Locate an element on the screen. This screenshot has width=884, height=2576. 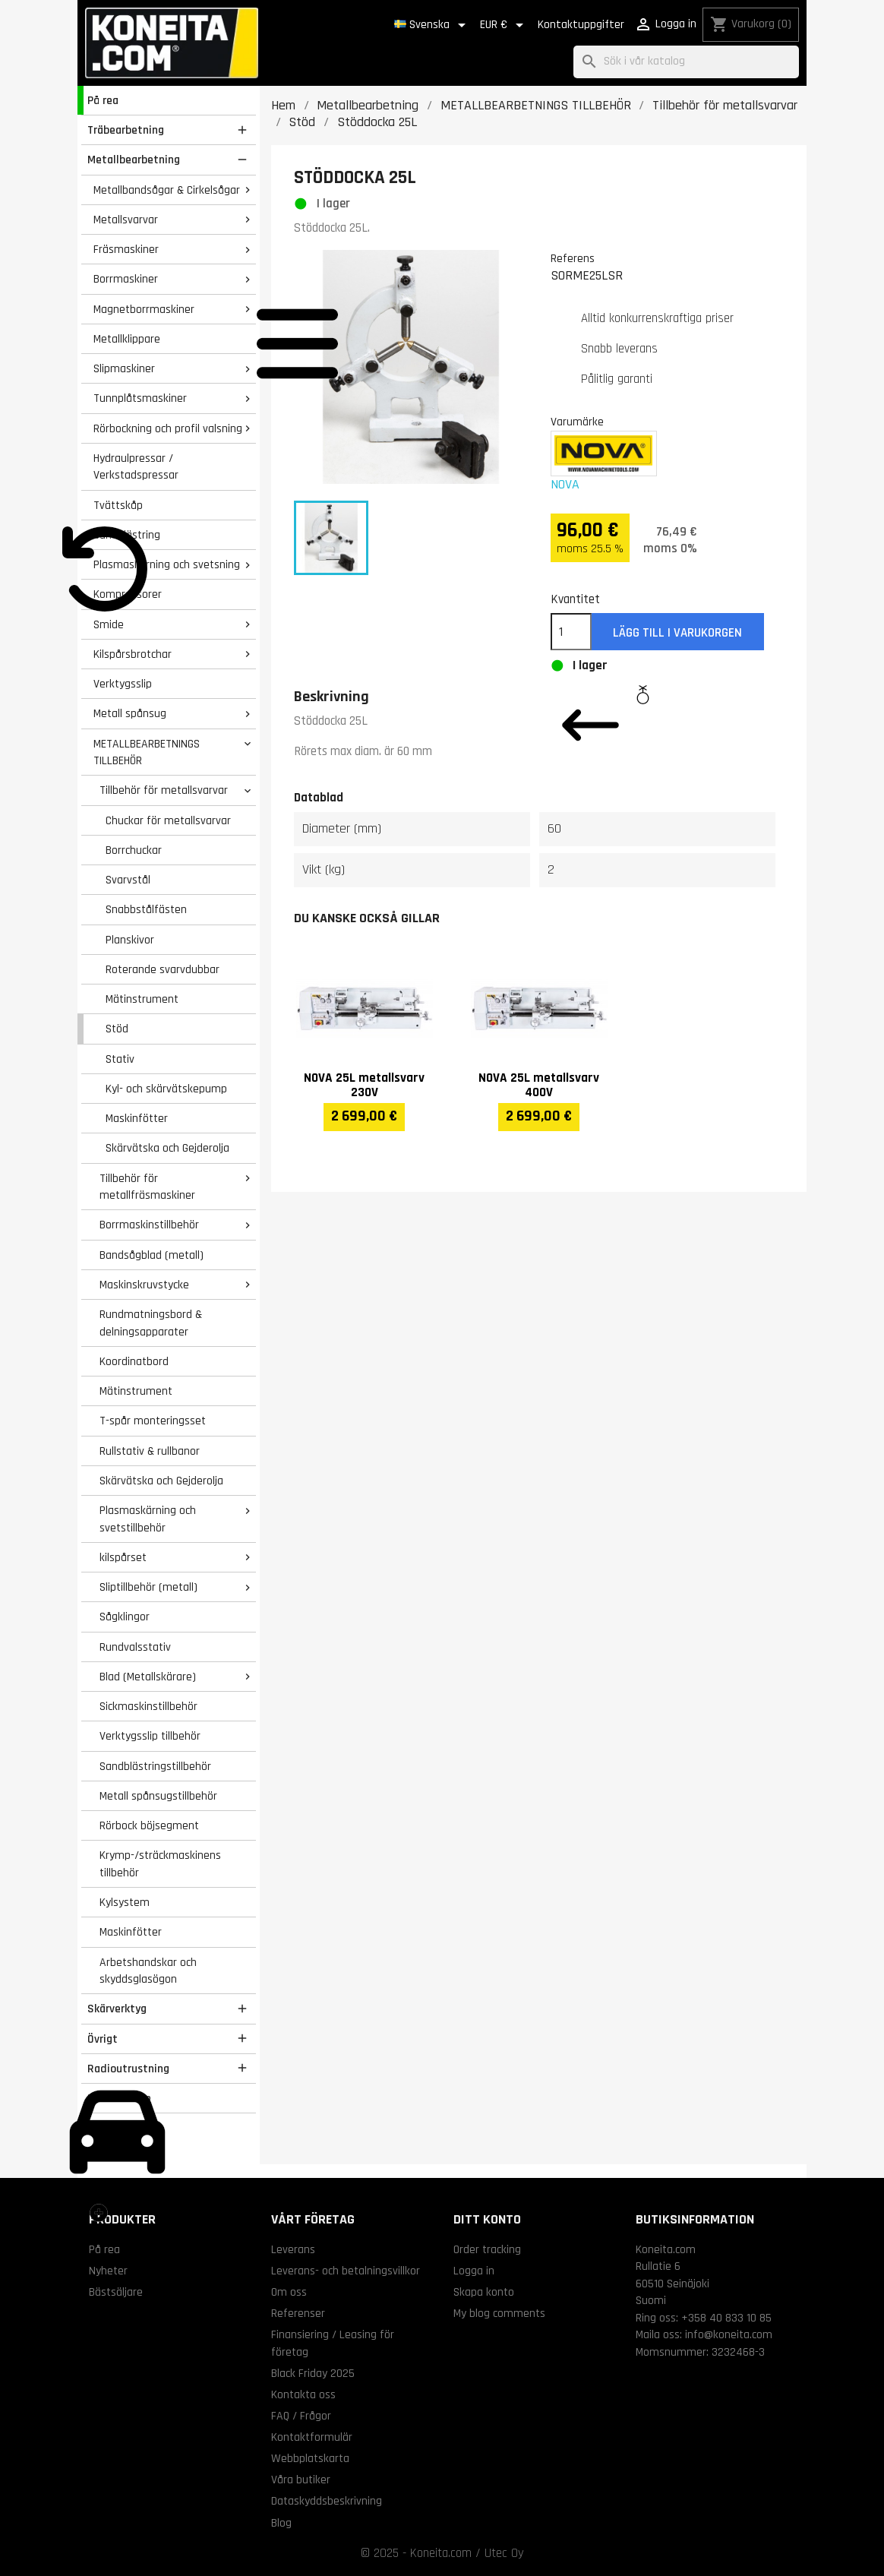
add a new item is located at coordinates (99, 2213).